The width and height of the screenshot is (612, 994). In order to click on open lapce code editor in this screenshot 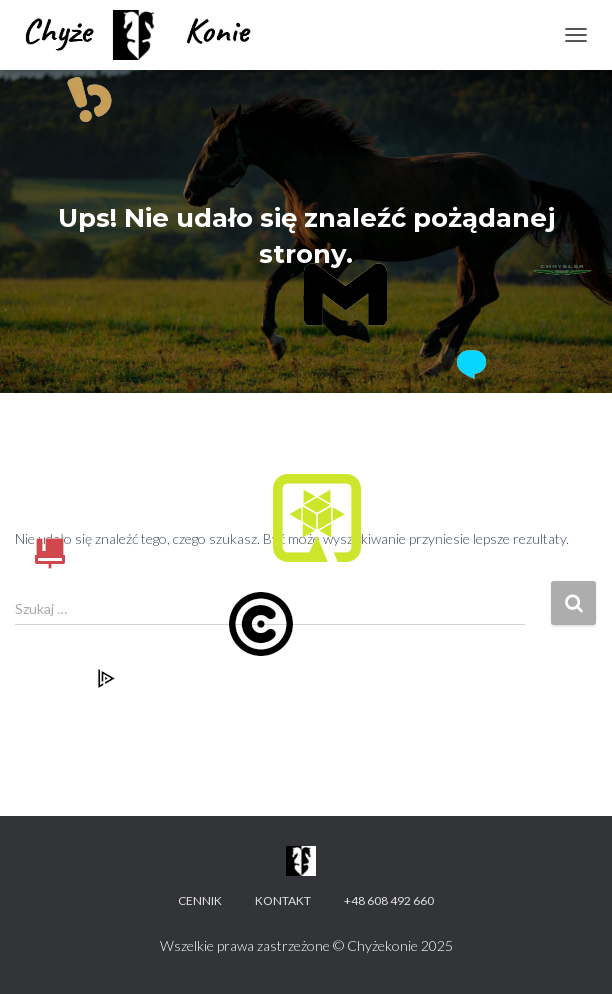, I will do `click(106, 678)`.